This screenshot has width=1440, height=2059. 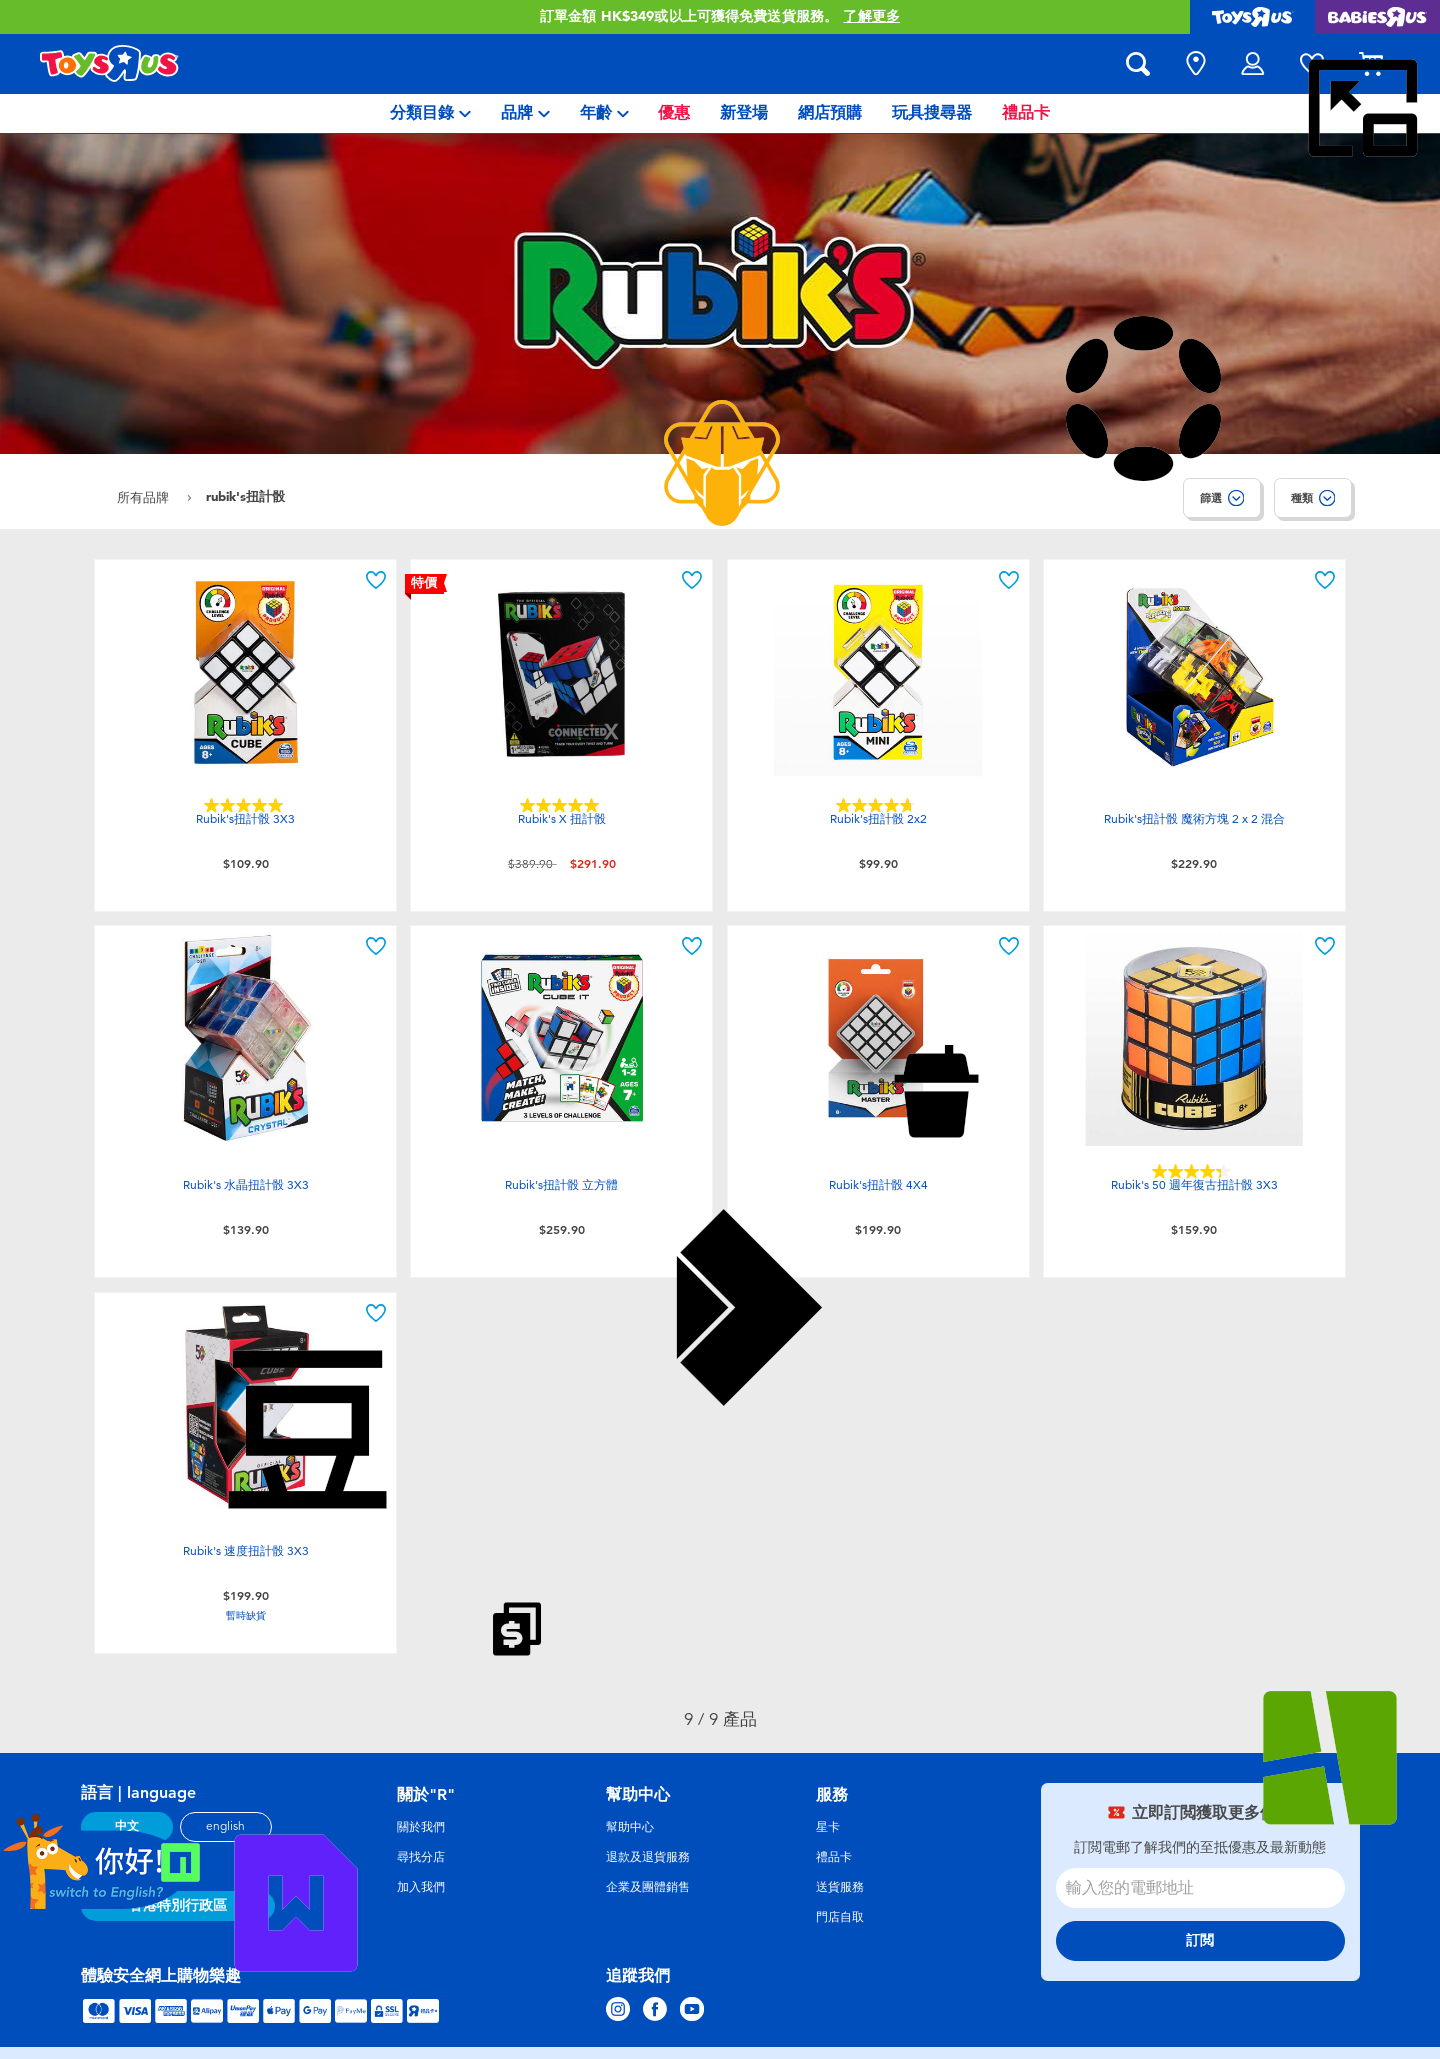 What do you see at coordinates (307, 1429) in the screenshot?
I see `open douban app` at bounding box center [307, 1429].